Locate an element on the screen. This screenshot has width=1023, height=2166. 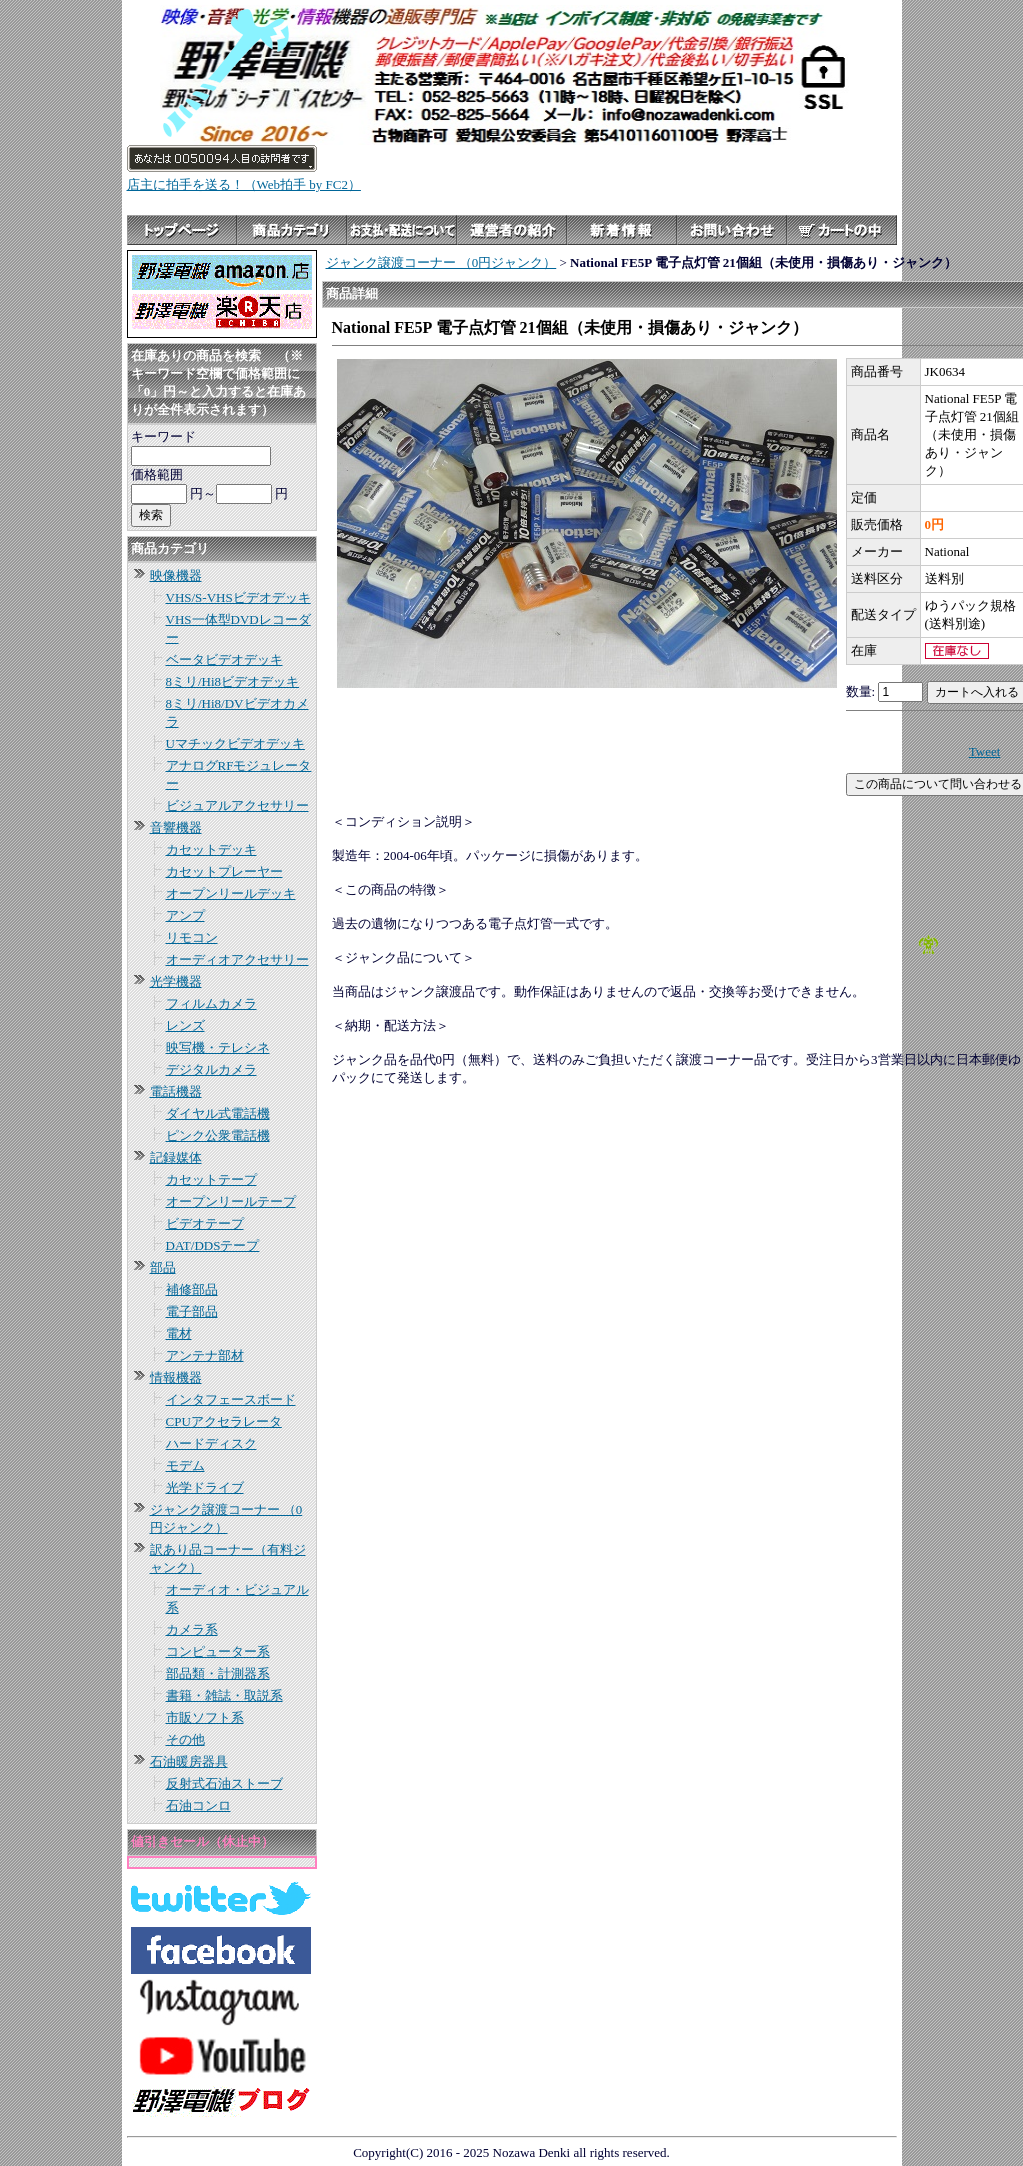
select bone mace as equipped weapon is located at coordinates (226, 73).